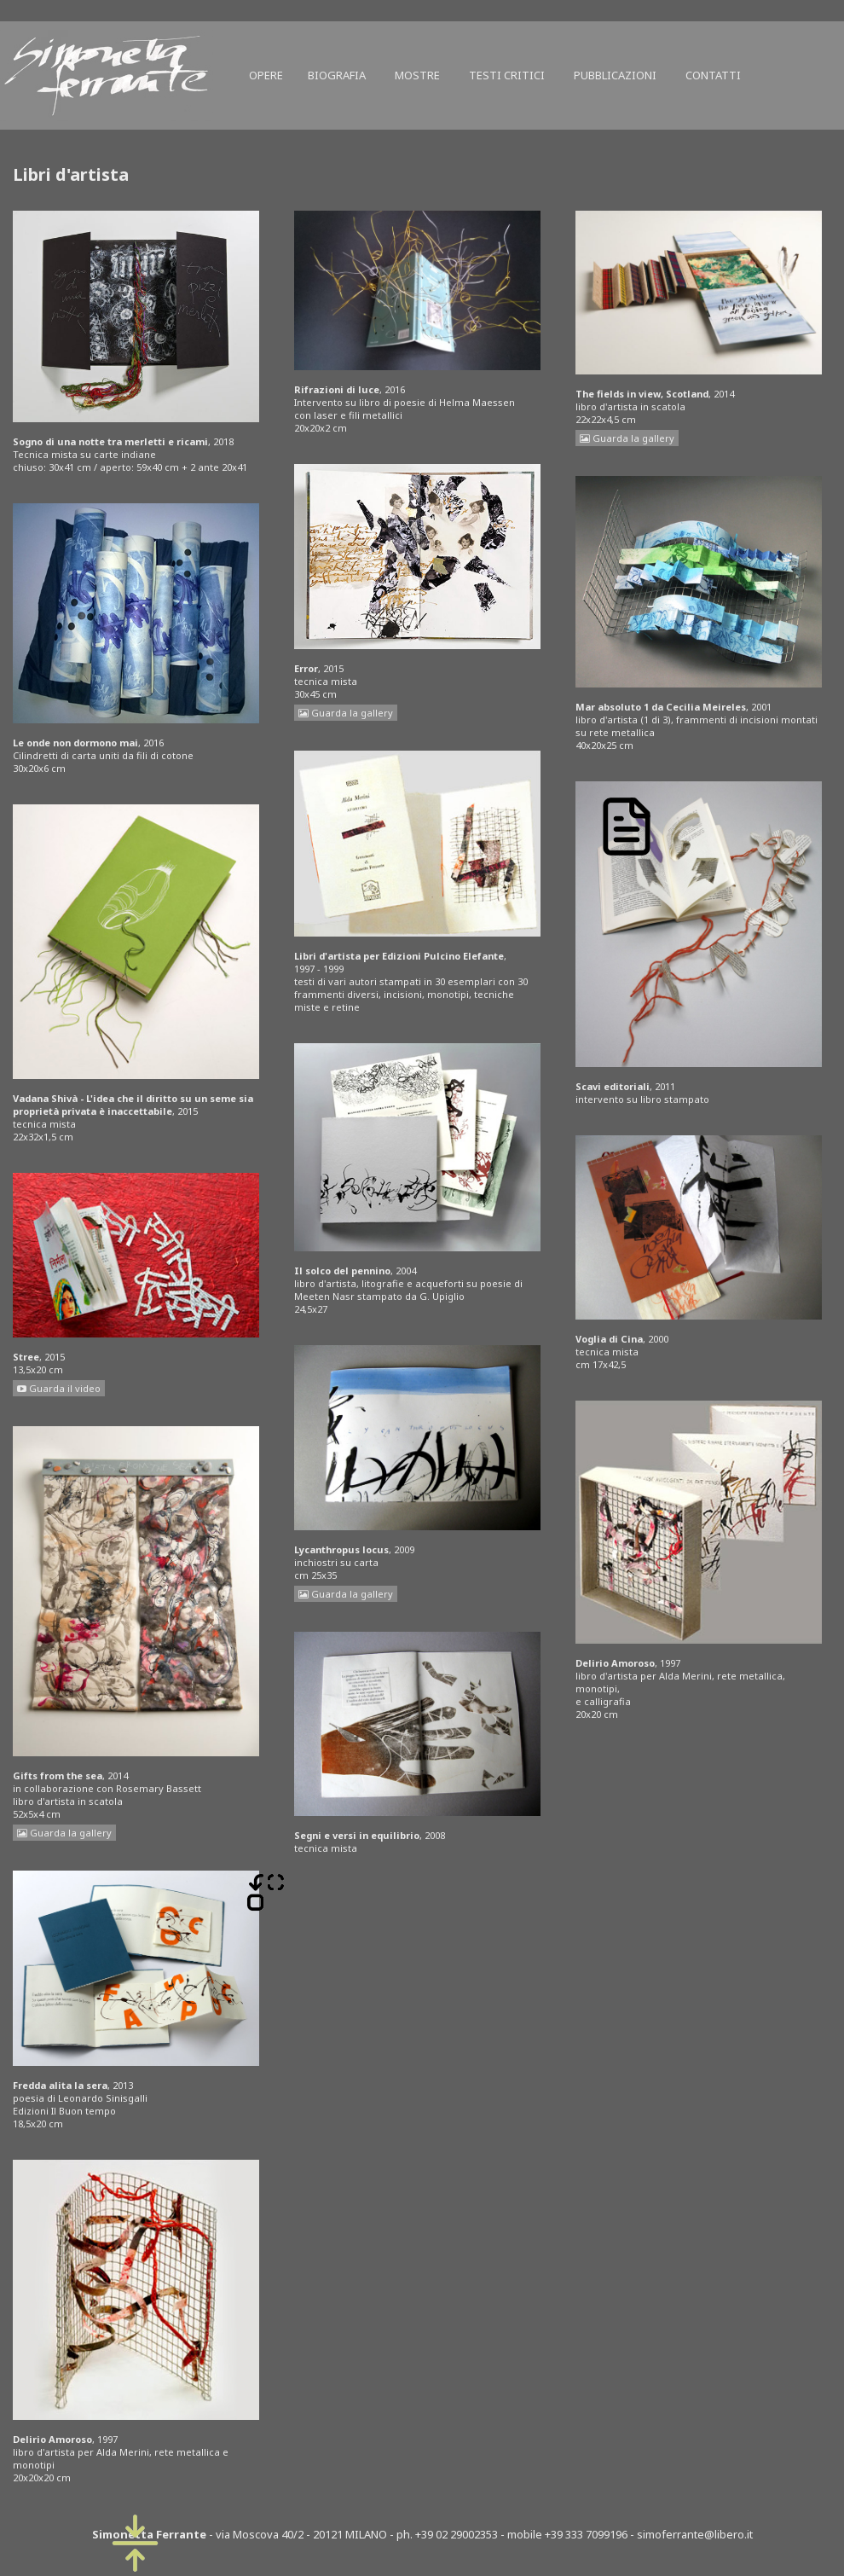 The image size is (844, 2576). I want to click on replace or swap an item, so click(265, 1892).